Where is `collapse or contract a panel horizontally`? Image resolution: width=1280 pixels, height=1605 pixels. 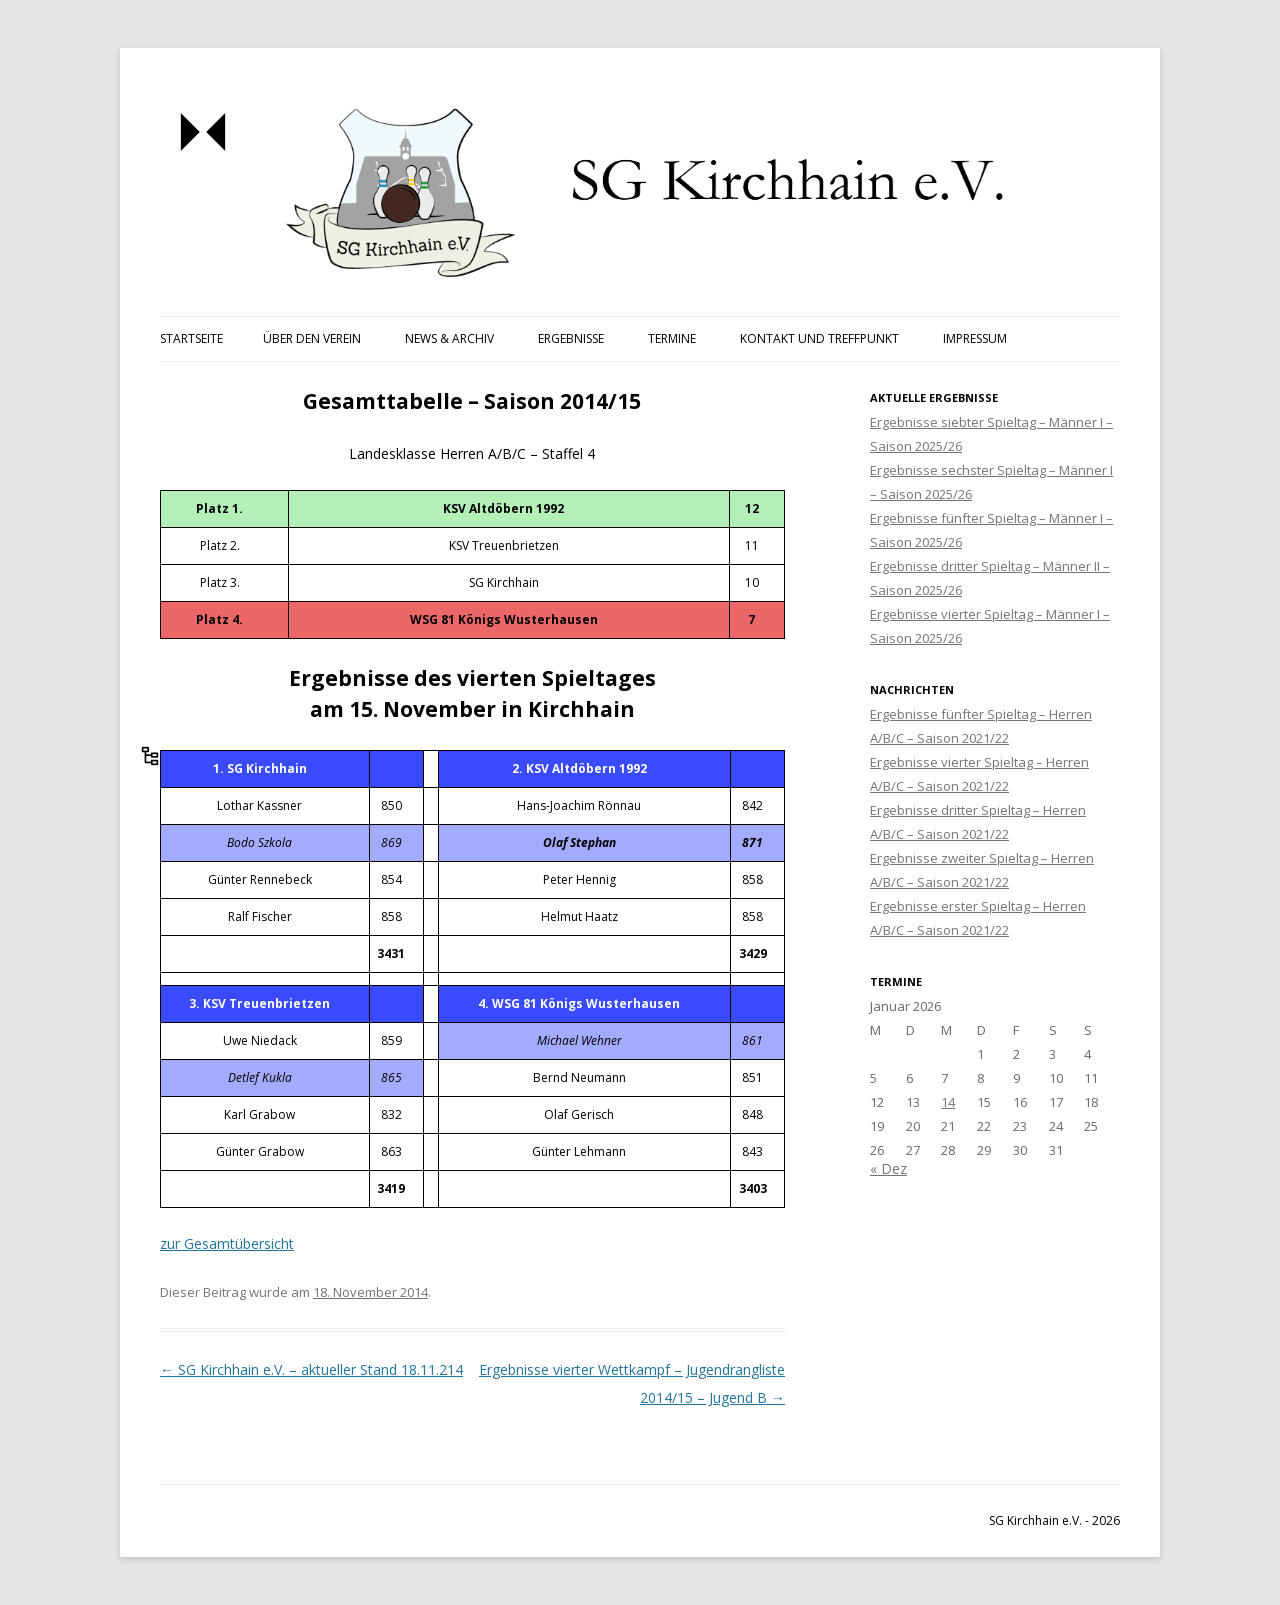 collapse or contract a panel horizontally is located at coordinates (203, 132).